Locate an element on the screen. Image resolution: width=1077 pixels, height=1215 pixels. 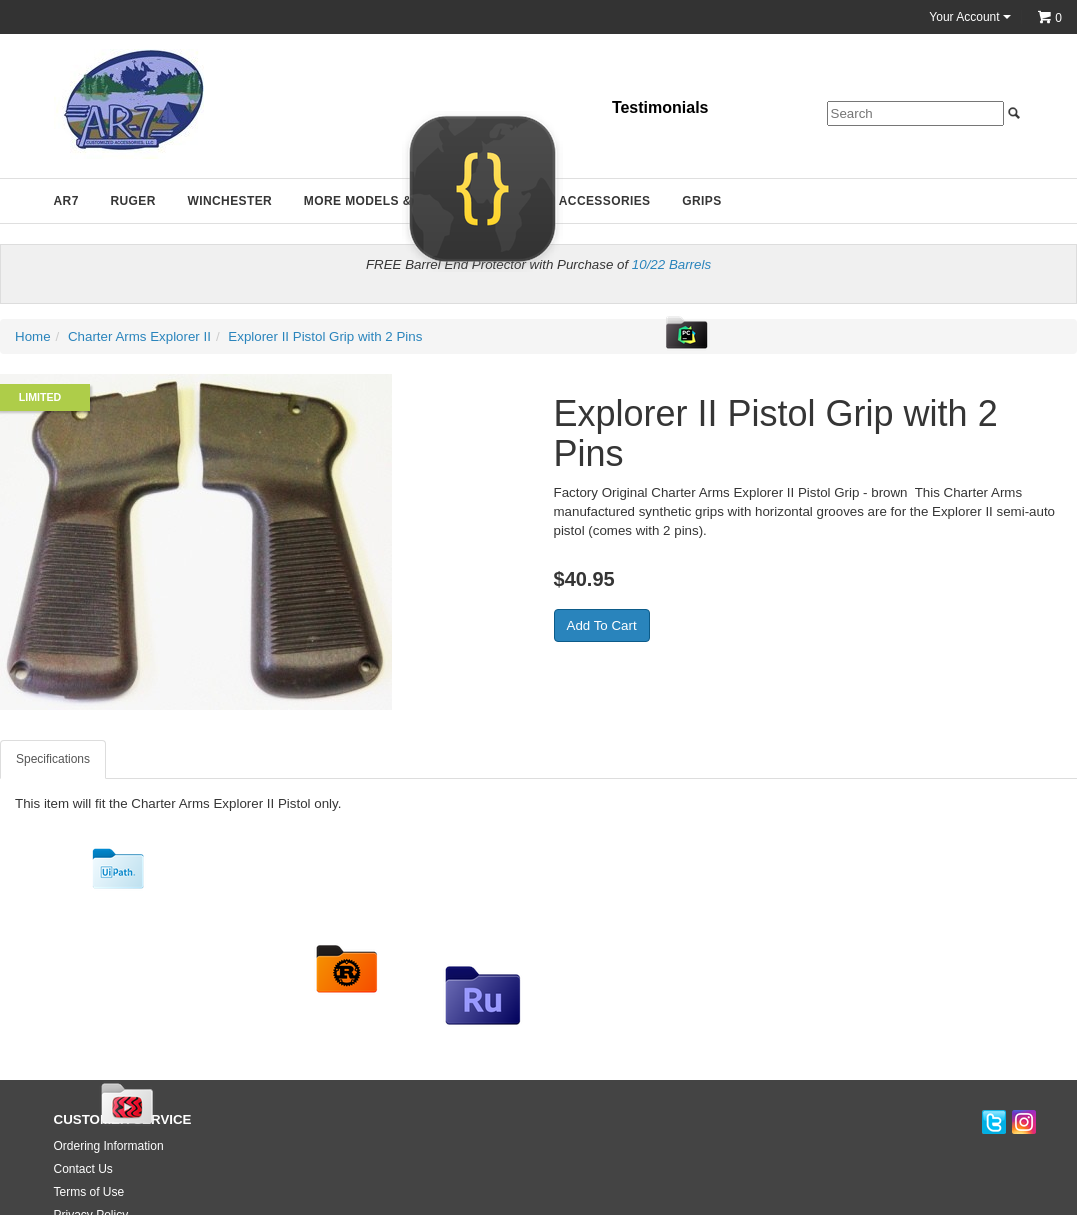
open folder containing rust programming projects is located at coordinates (346, 970).